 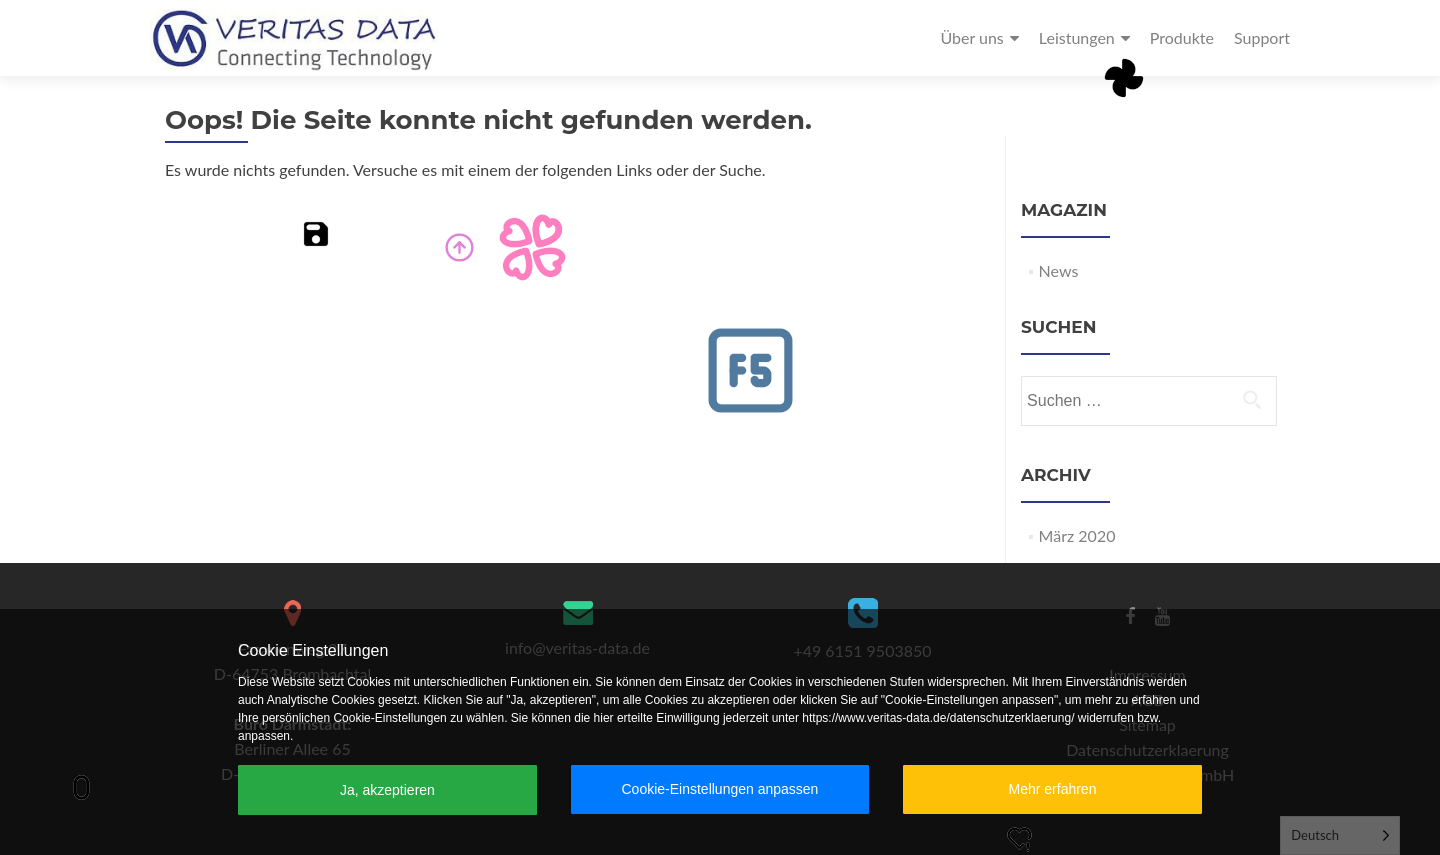 I want to click on set exposure compensation to zero, so click(x=81, y=787).